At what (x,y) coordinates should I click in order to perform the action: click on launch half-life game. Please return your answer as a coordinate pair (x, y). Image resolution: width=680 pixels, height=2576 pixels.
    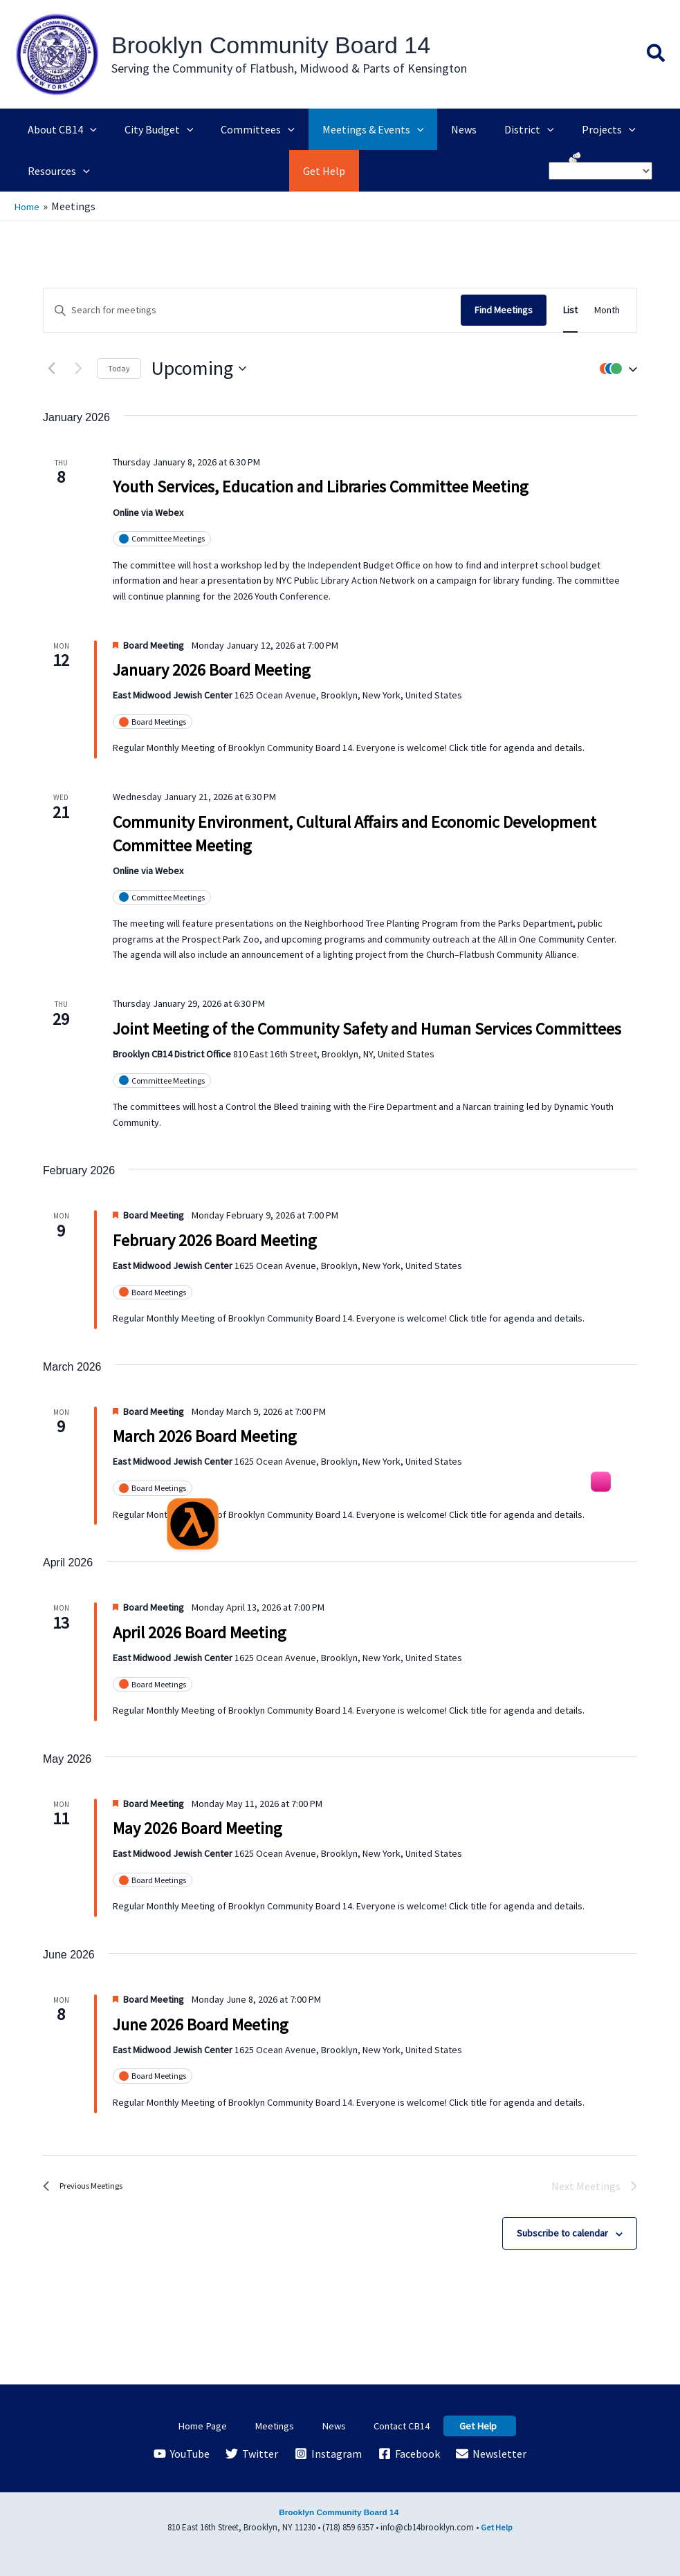
    Looking at the image, I should click on (192, 1523).